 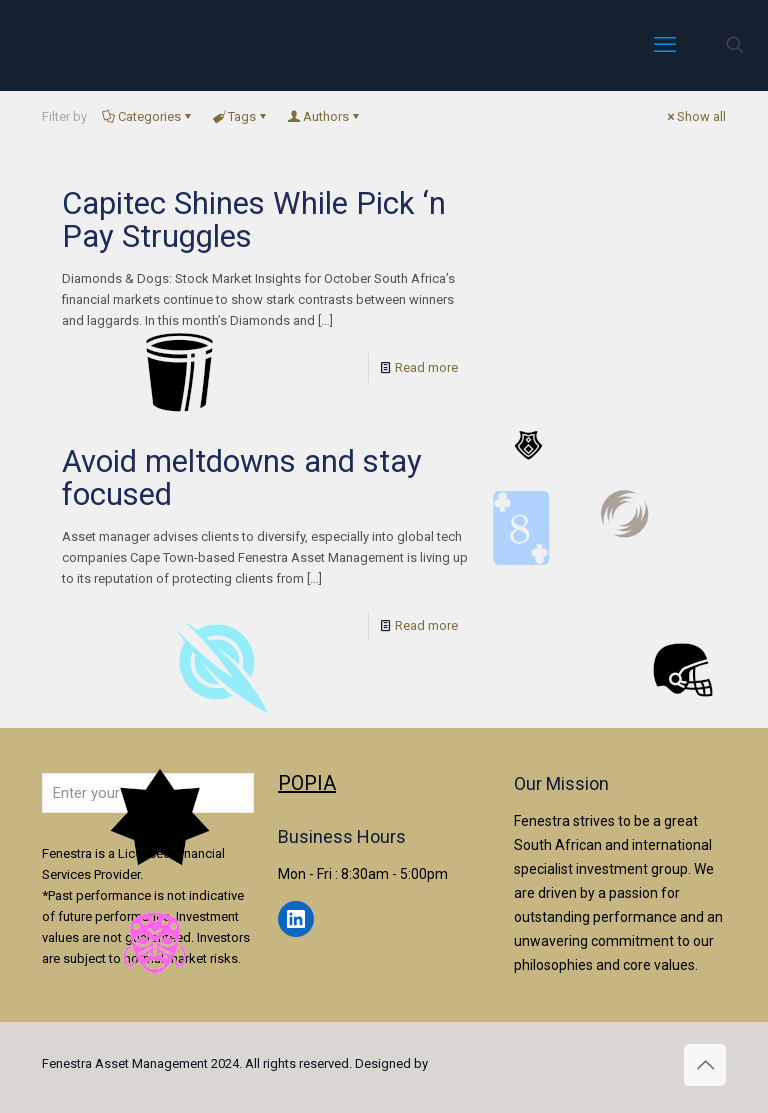 What do you see at coordinates (528, 445) in the screenshot?
I see `activate dragon shield defense ability` at bounding box center [528, 445].